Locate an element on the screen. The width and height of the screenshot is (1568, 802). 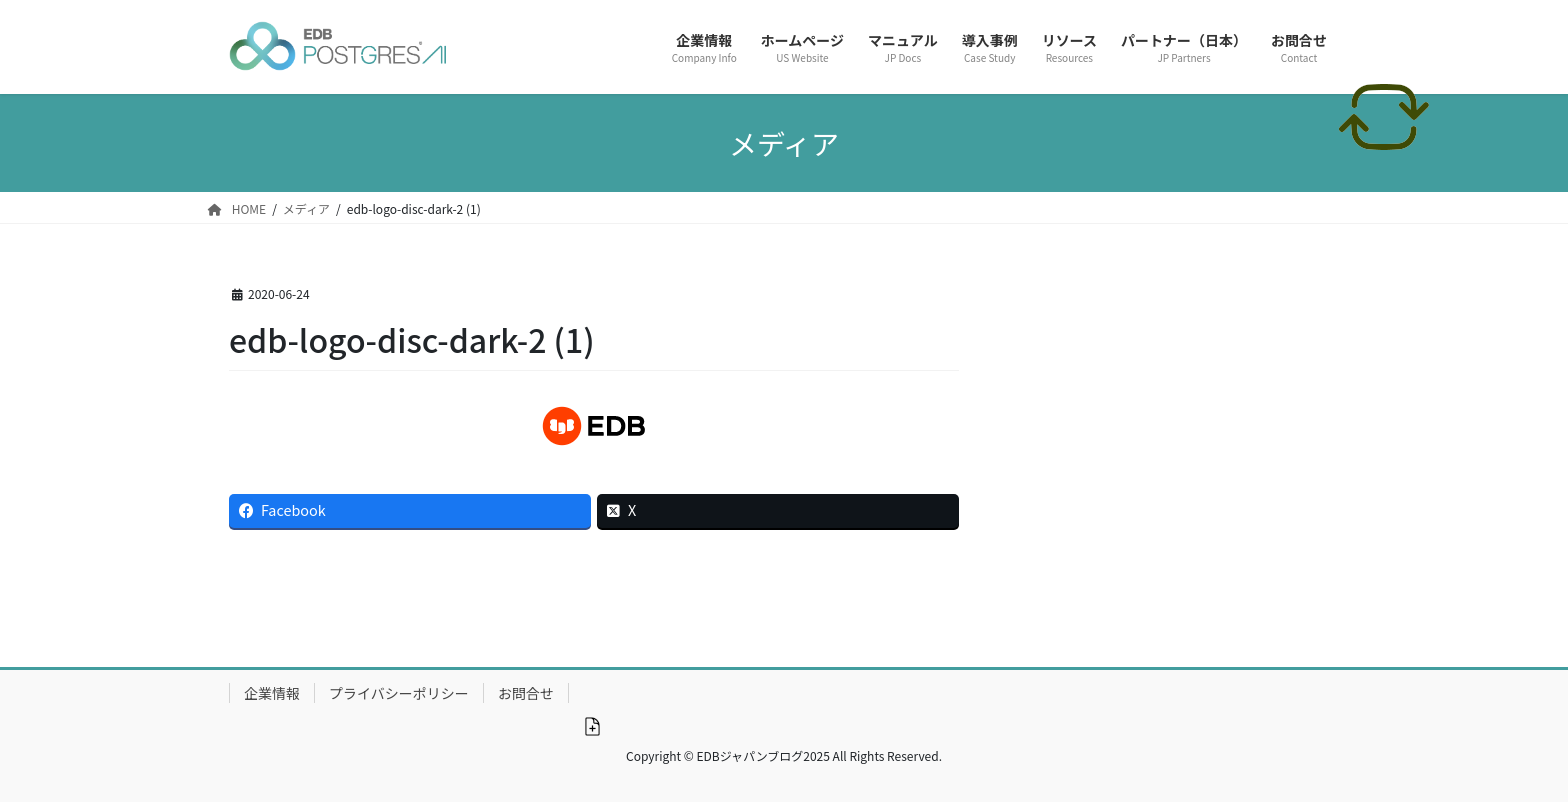
create a new document is located at coordinates (592, 726).